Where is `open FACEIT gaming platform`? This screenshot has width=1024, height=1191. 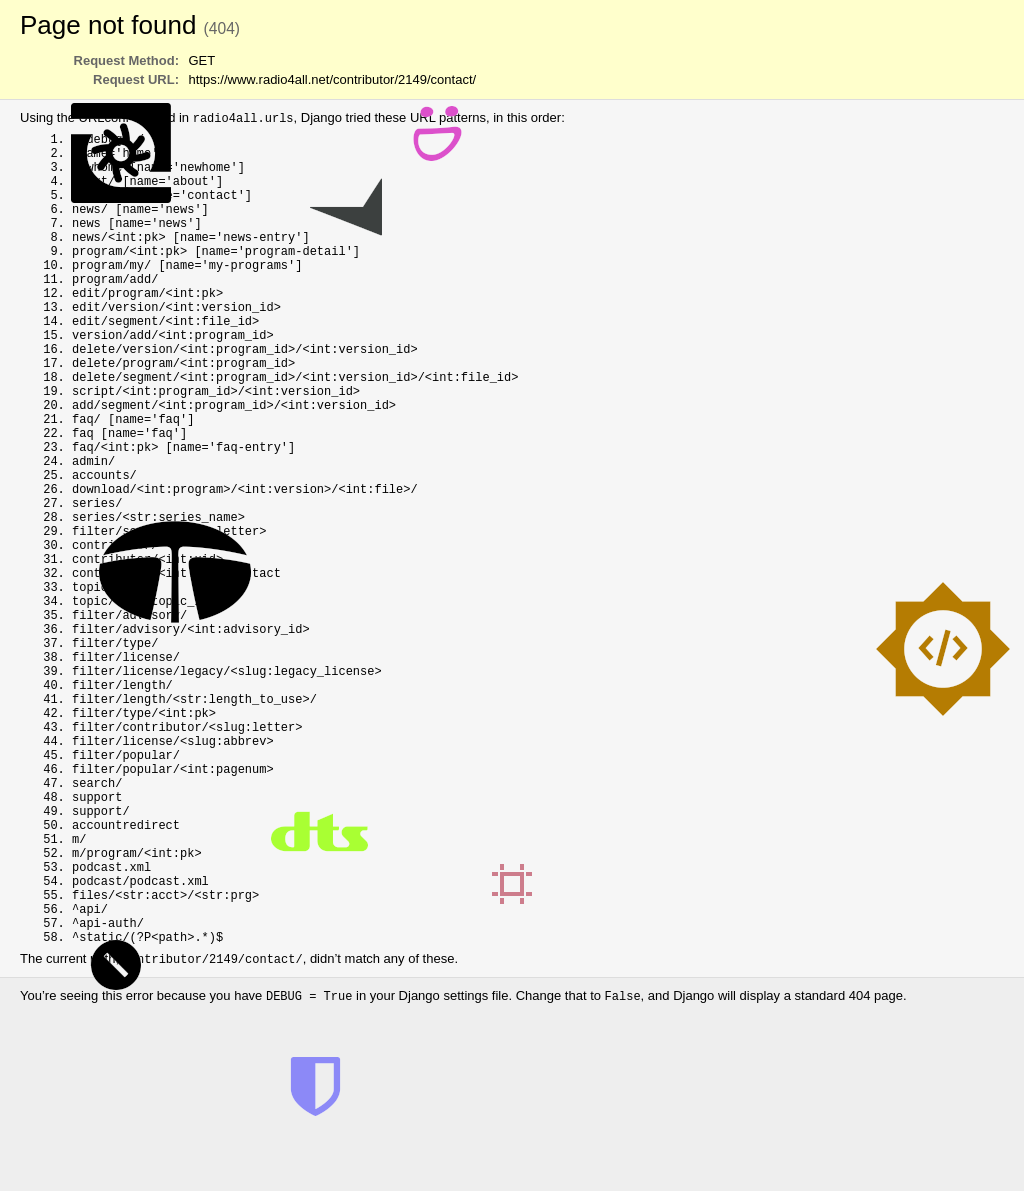
open FACEIT gaming platform is located at coordinates (346, 207).